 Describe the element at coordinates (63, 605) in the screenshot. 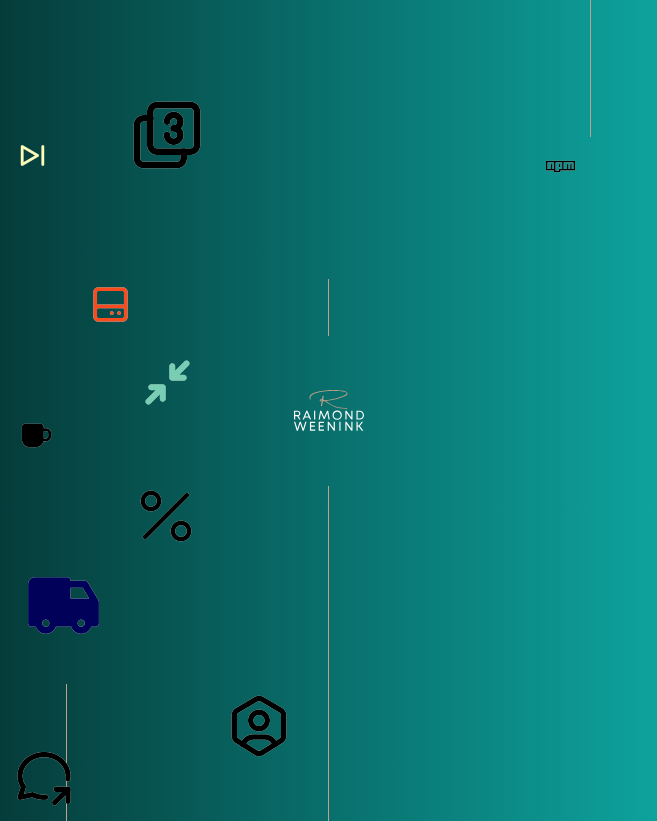

I see `track your delivery status` at that location.